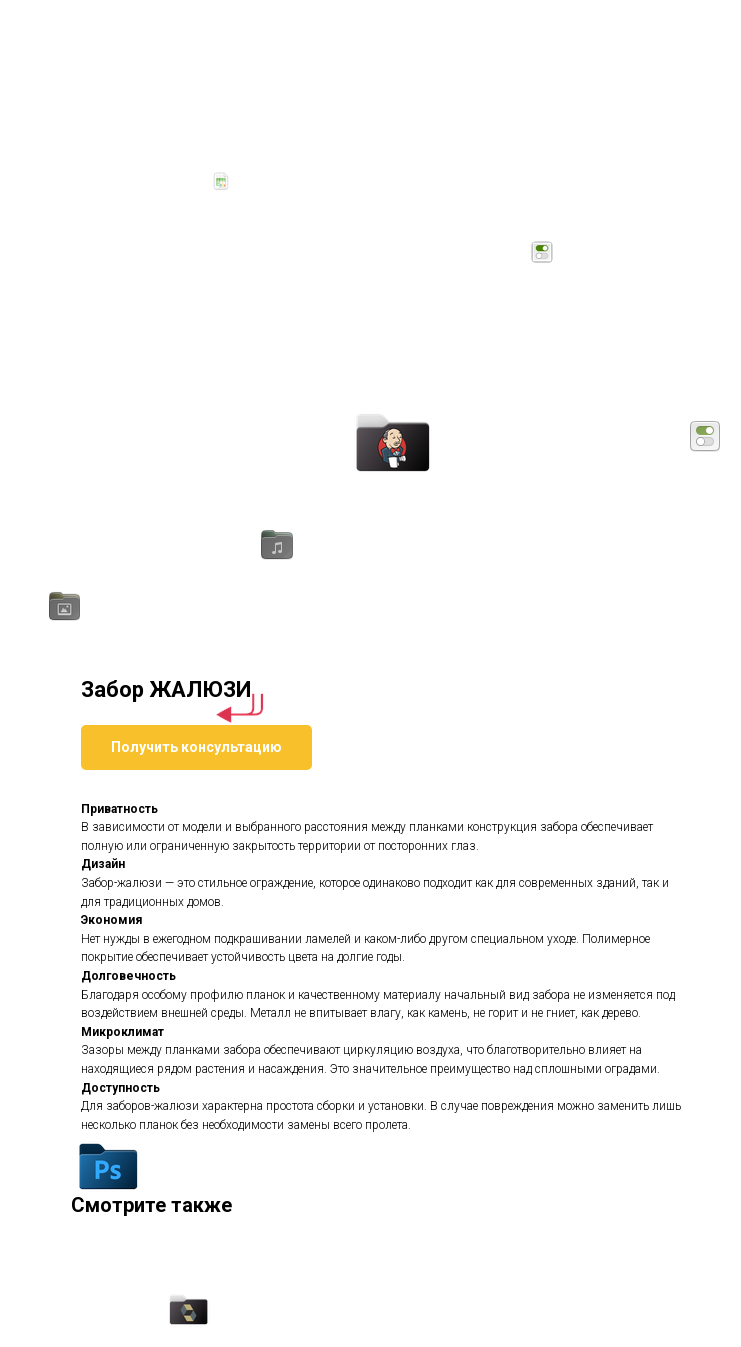 The height and width of the screenshot is (1347, 741). What do you see at coordinates (392, 444) in the screenshot?
I see `open jenkins CI/CD project folder` at bounding box center [392, 444].